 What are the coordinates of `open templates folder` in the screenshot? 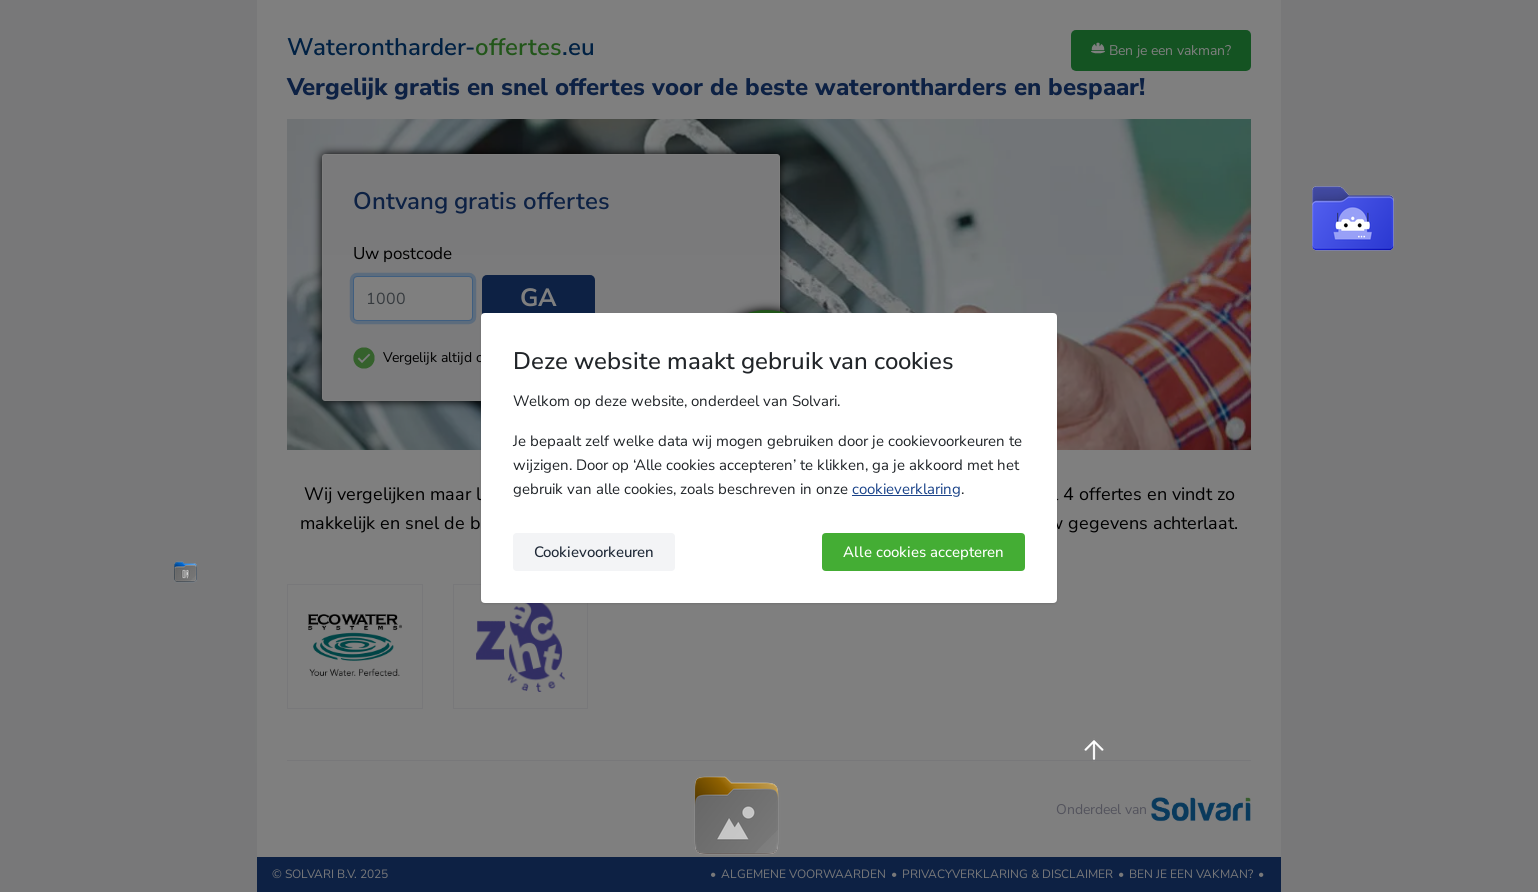 It's located at (185, 571).